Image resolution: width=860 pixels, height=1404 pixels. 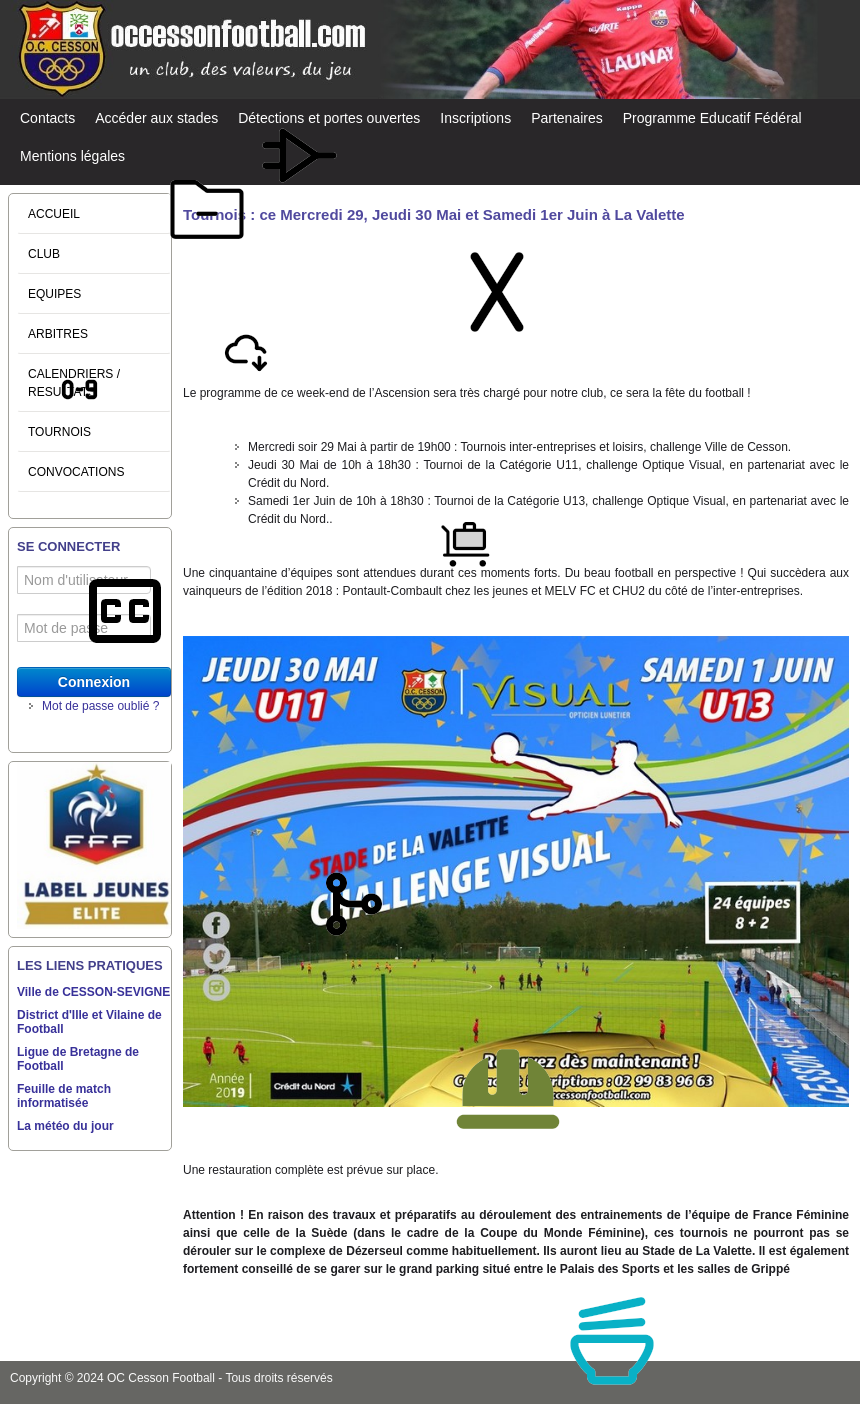 I want to click on merge branches in version control, so click(x=354, y=904).